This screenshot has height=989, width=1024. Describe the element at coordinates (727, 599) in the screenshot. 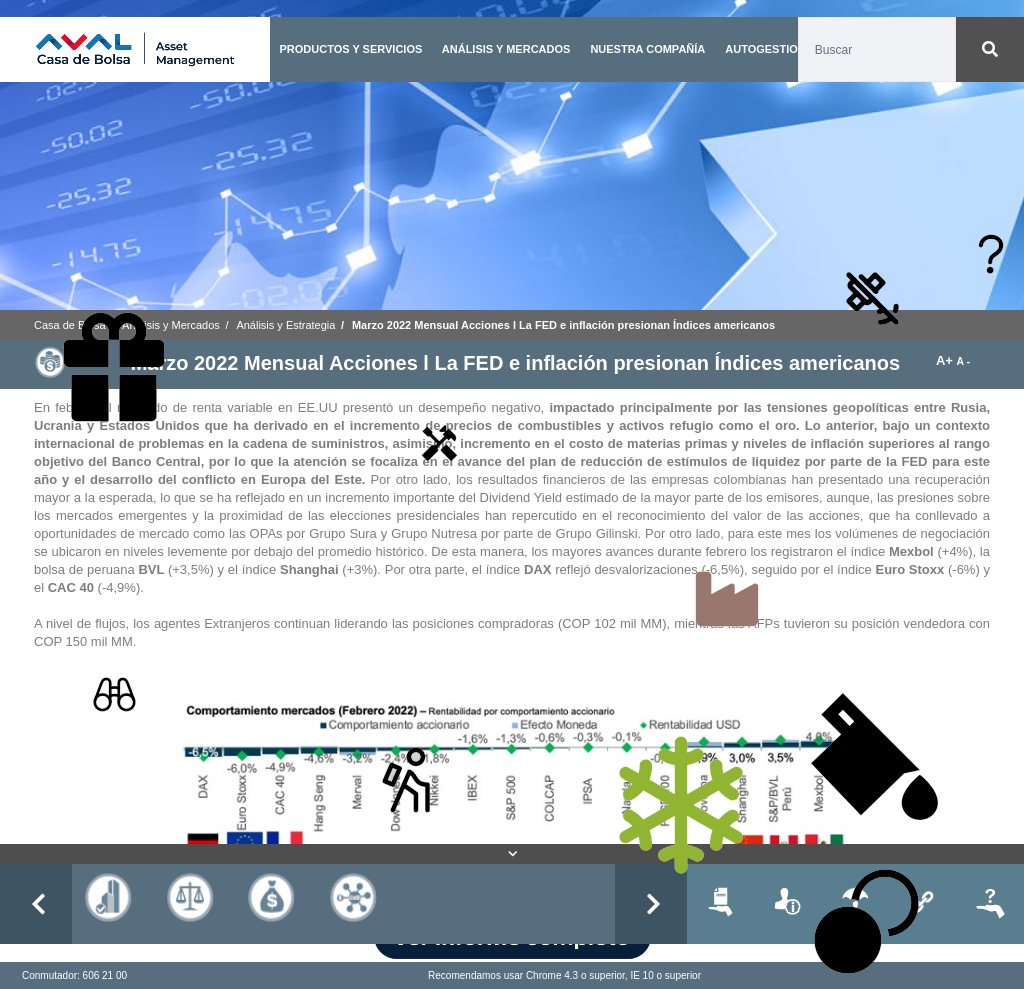

I see `view industrial or manufacturing settings` at that location.